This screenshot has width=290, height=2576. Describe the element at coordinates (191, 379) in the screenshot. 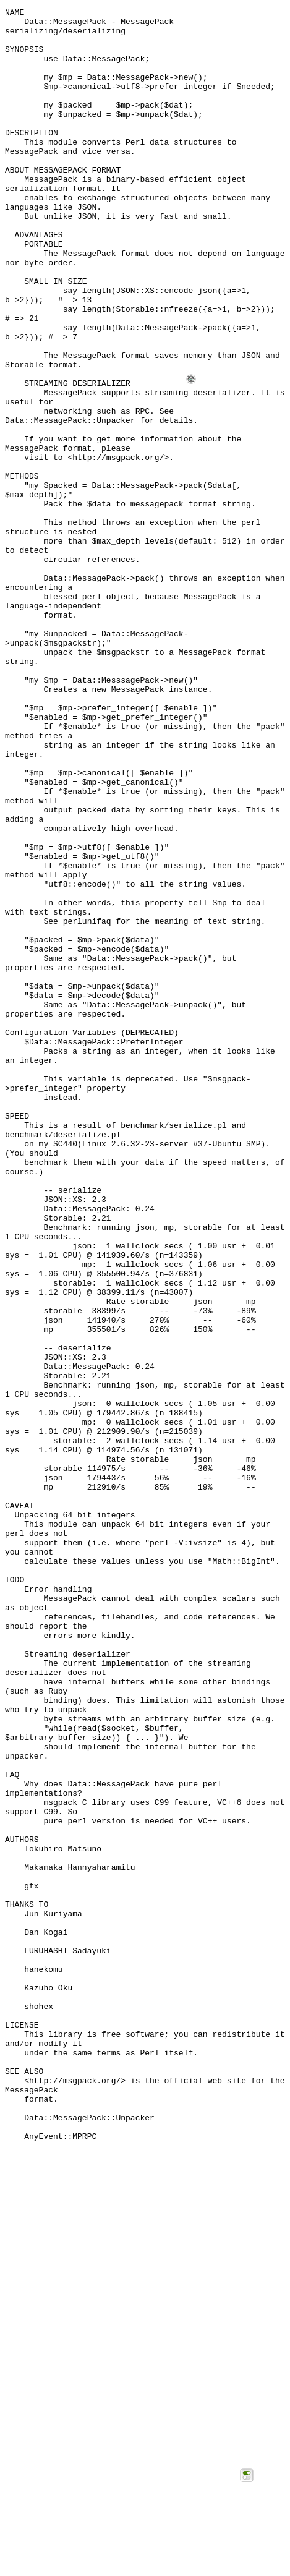

I see `open the software updater application` at that location.